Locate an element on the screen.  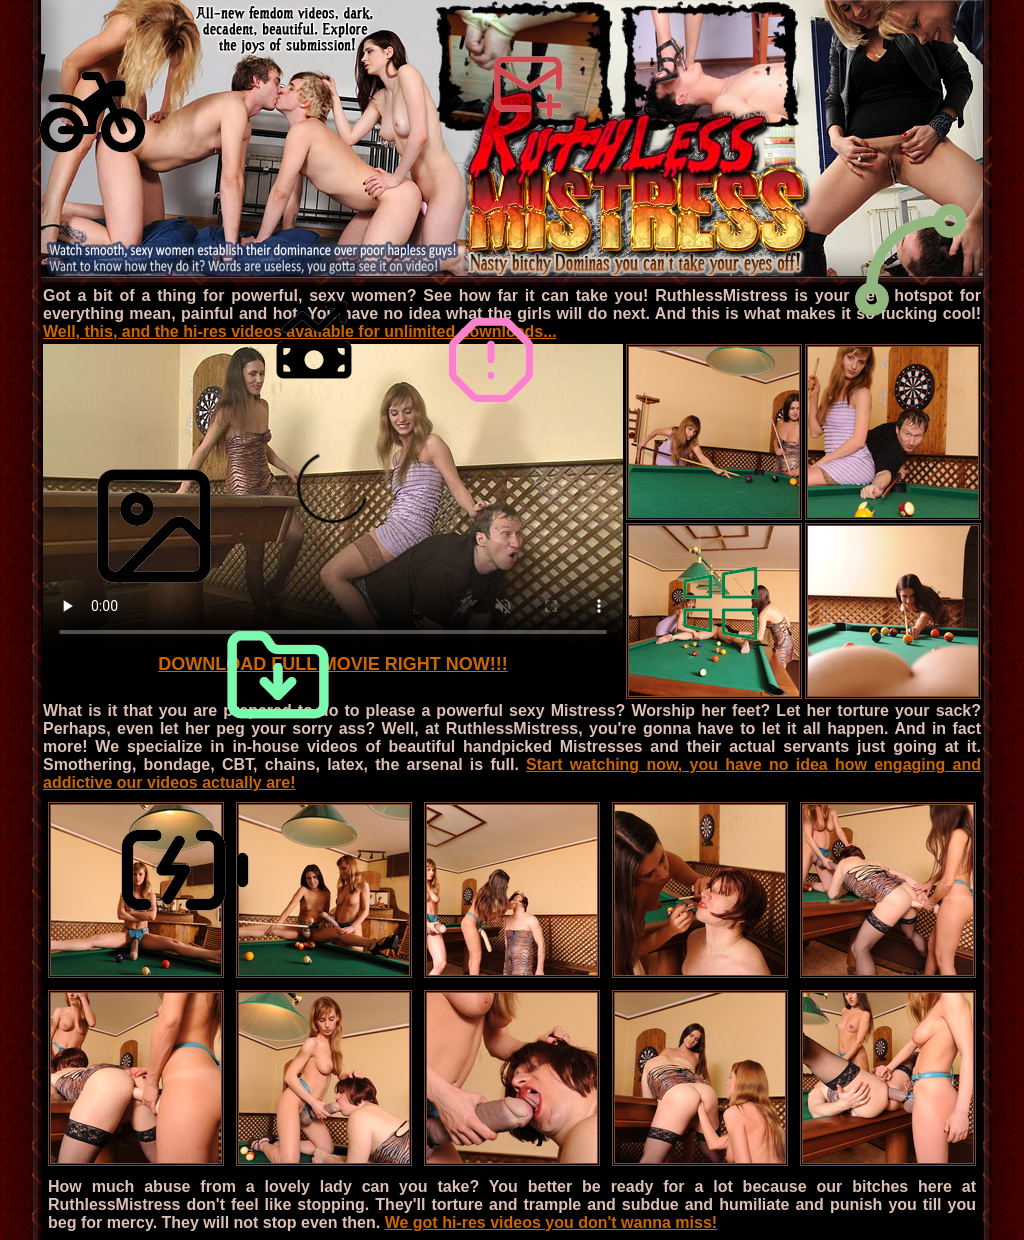
indicates a critical warning or error state is located at coordinates (491, 360).